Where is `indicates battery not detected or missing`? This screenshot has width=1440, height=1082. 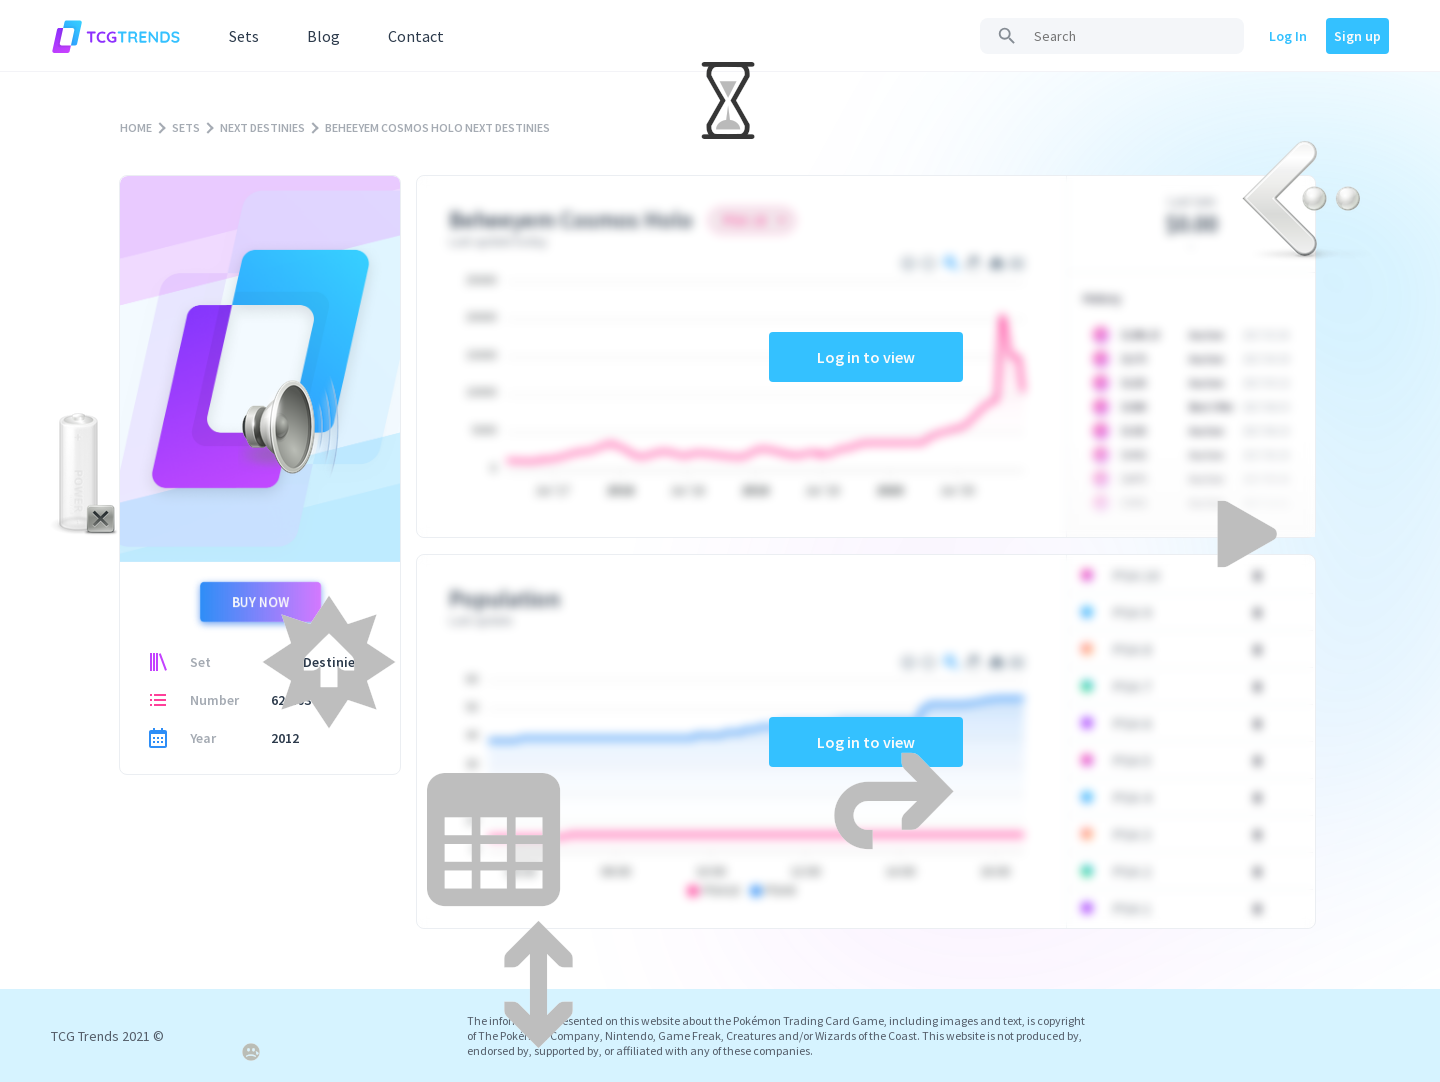
indicates battery not detected or missing is located at coordinates (78, 474).